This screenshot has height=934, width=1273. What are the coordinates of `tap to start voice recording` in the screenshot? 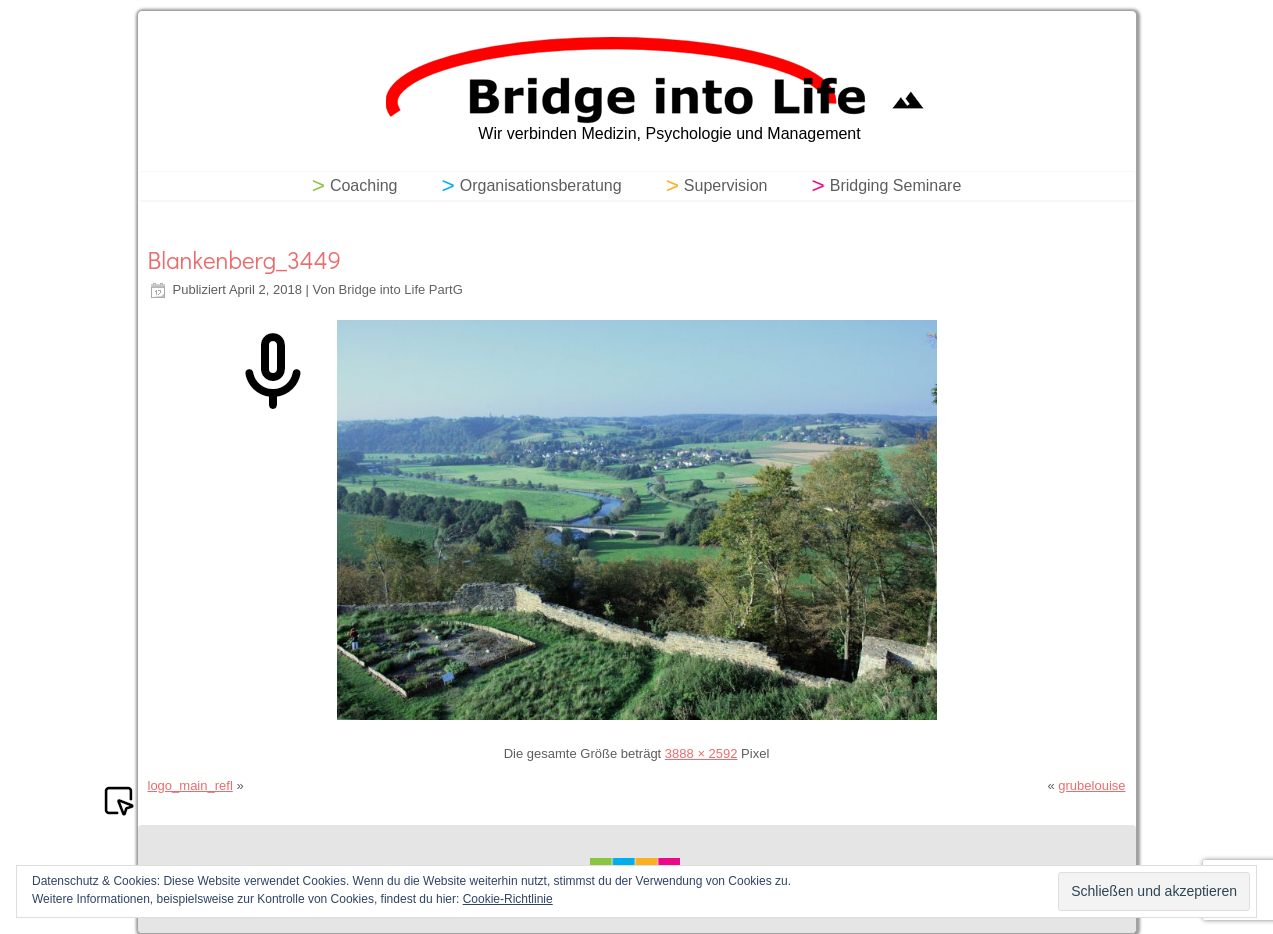 It's located at (273, 373).